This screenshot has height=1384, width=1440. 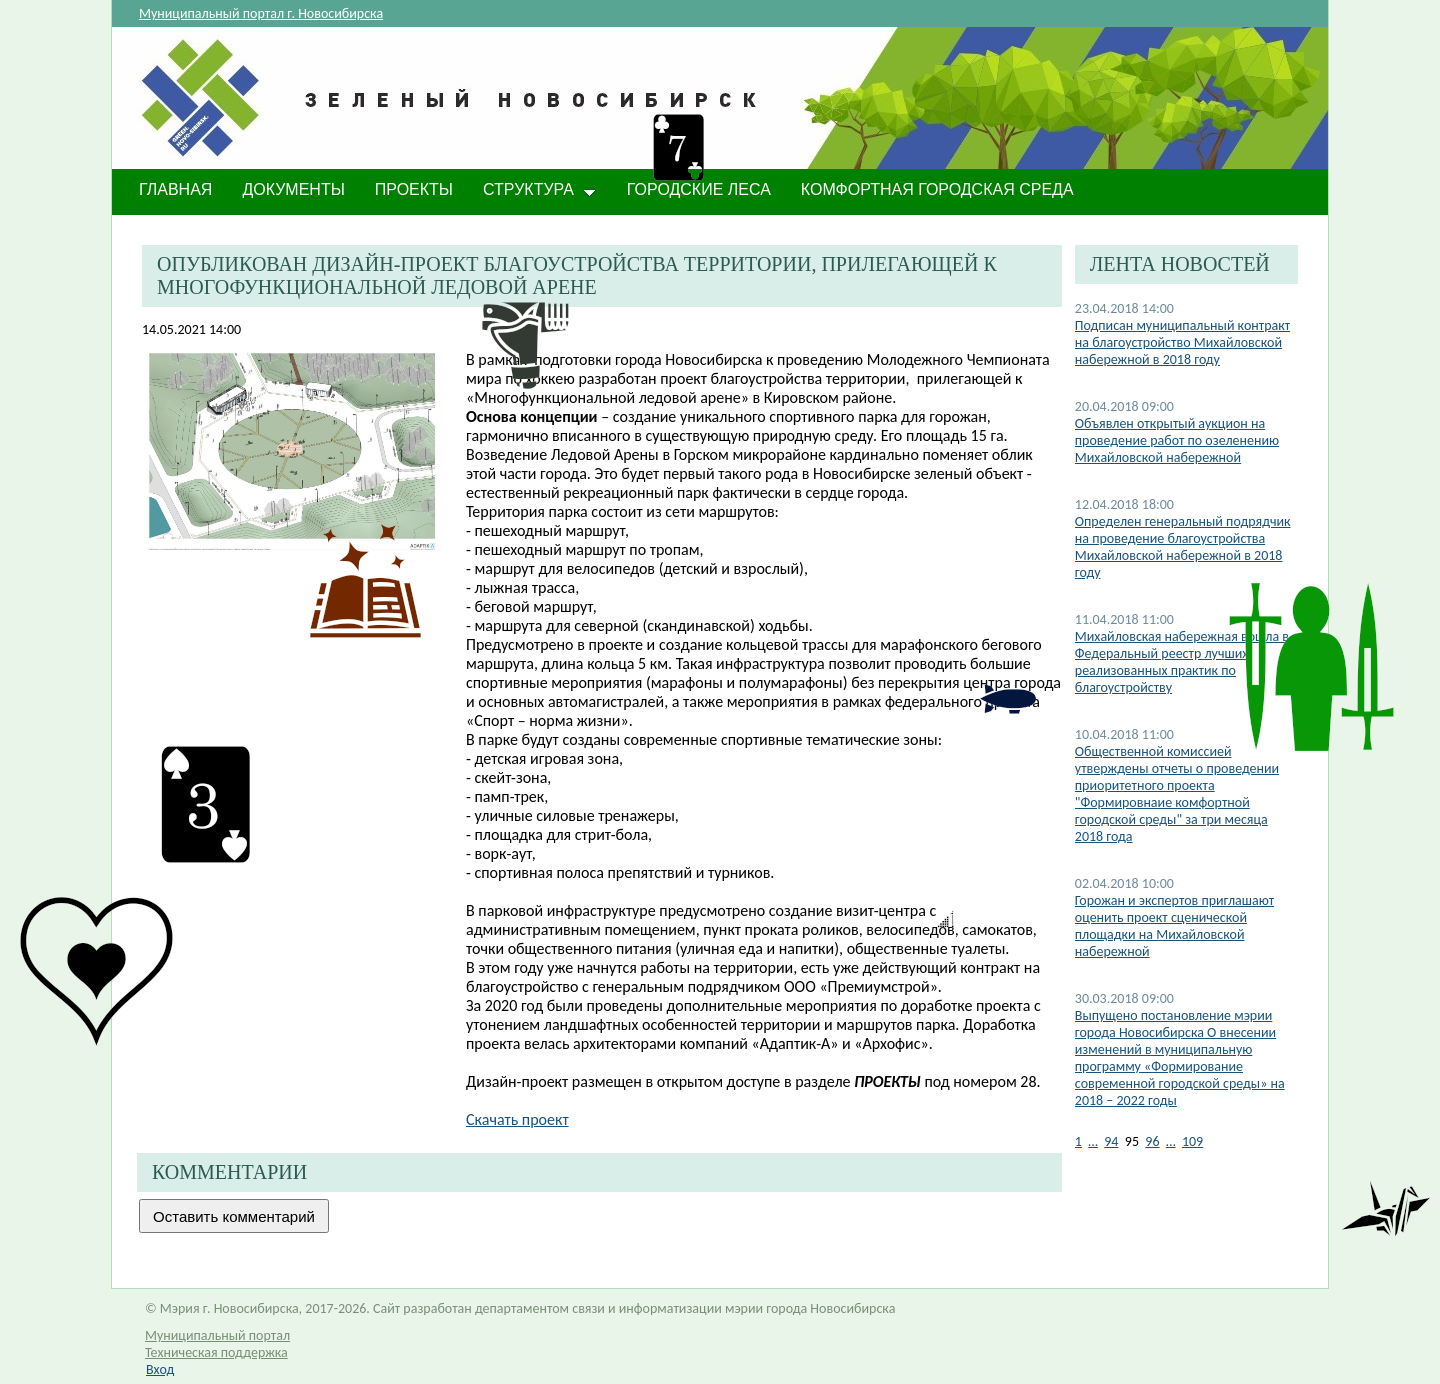 What do you see at coordinates (205, 804) in the screenshot?
I see `select the three of spades card` at bounding box center [205, 804].